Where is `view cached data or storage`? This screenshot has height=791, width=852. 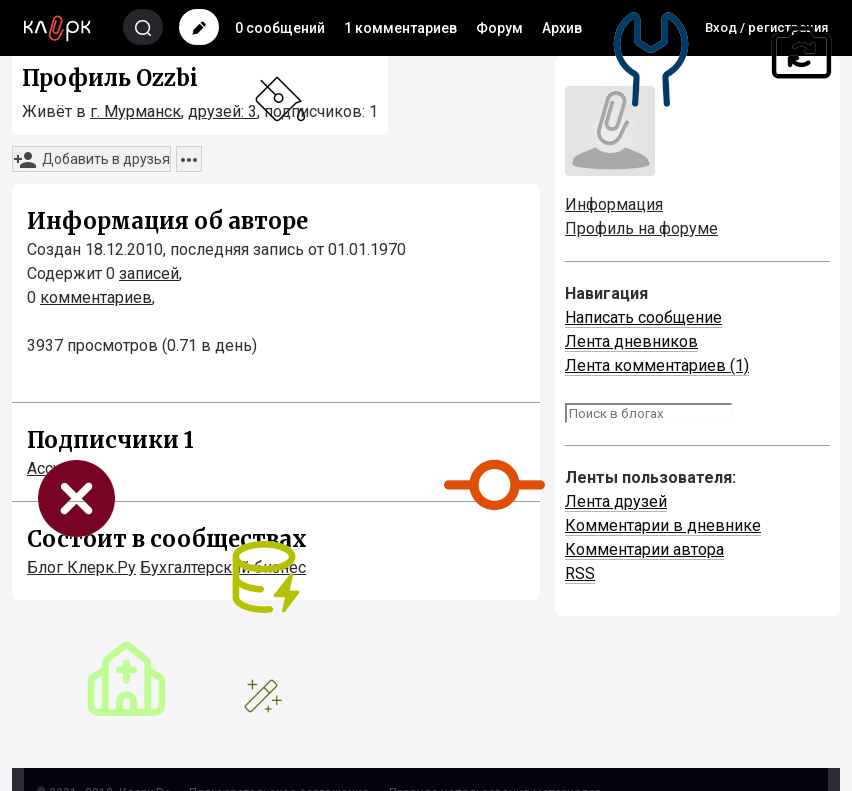
view cached data or storage is located at coordinates (264, 577).